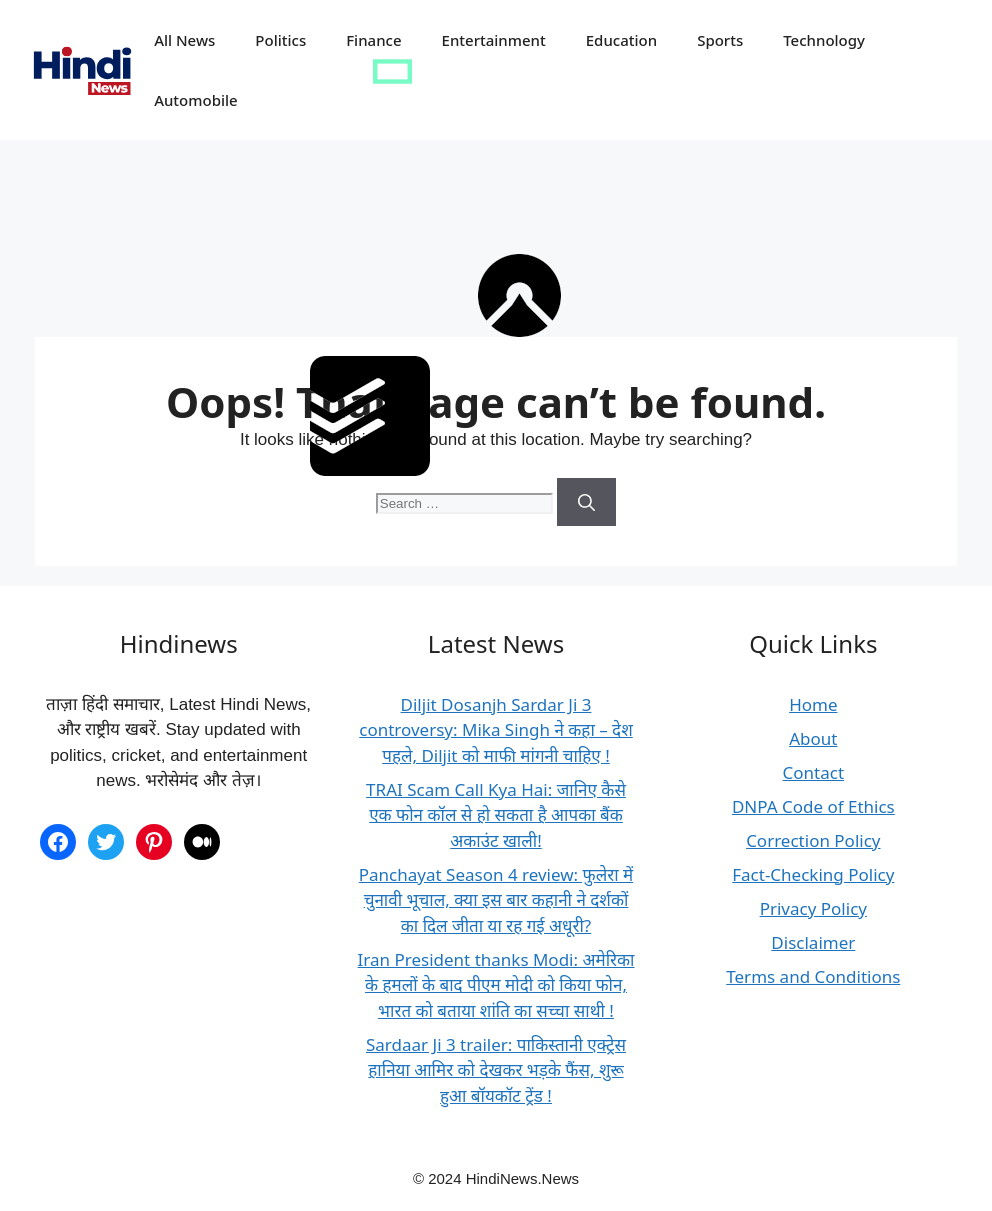 The height and width of the screenshot is (1211, 992). Describe the element at coordinates (370, 416) in the screenshot. I see `open Todoist app` at that location.